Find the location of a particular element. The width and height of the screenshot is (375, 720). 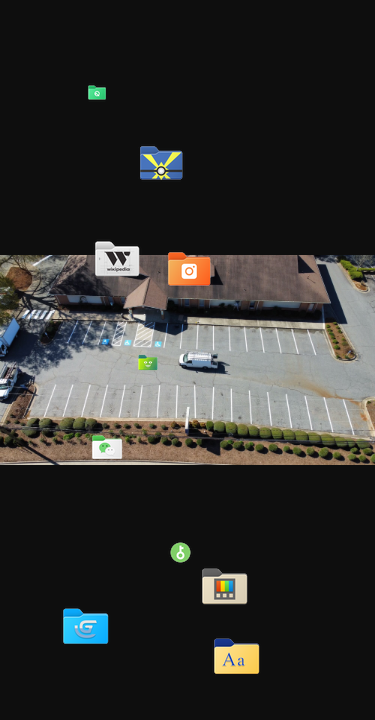

open GameJolt games folder is located at coordinates (148, 363).